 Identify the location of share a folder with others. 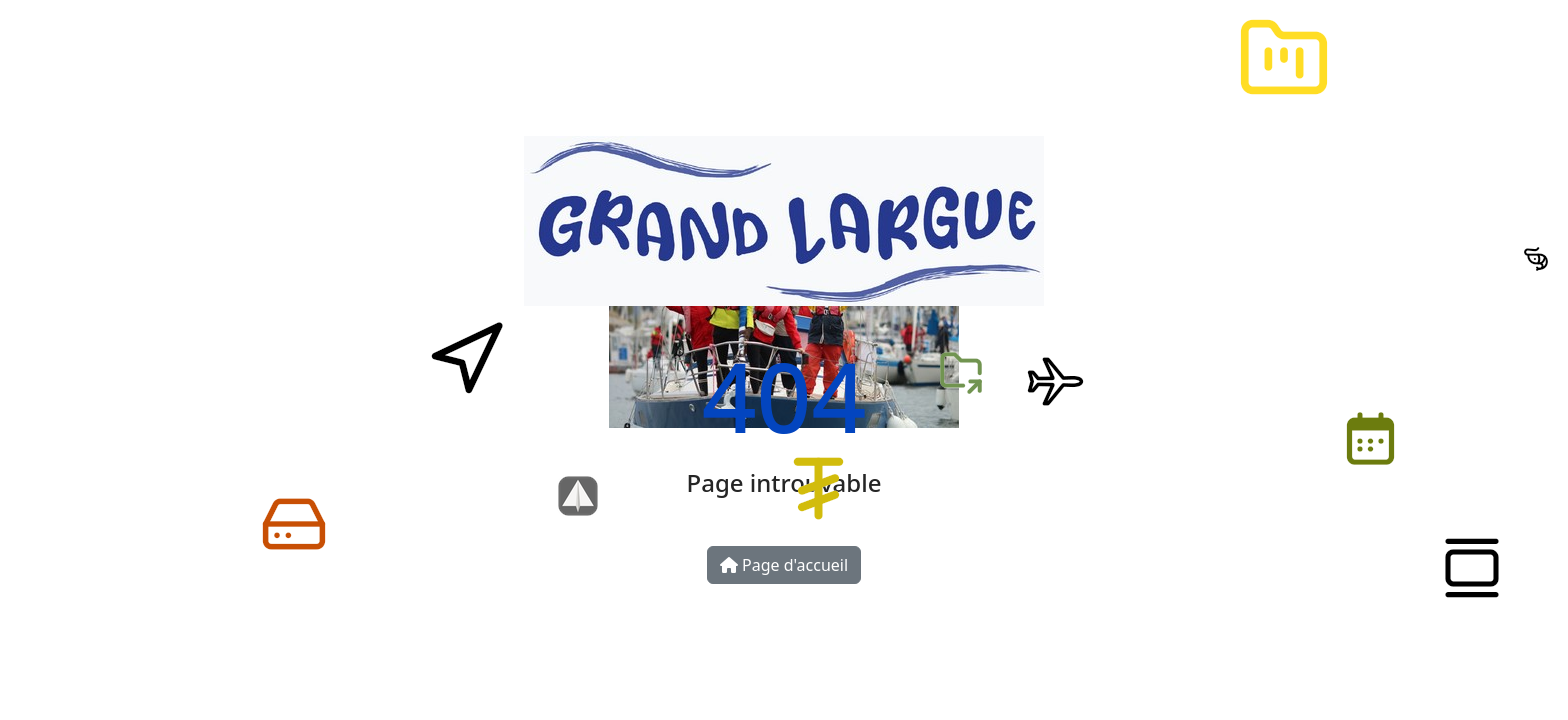
(961, 371).